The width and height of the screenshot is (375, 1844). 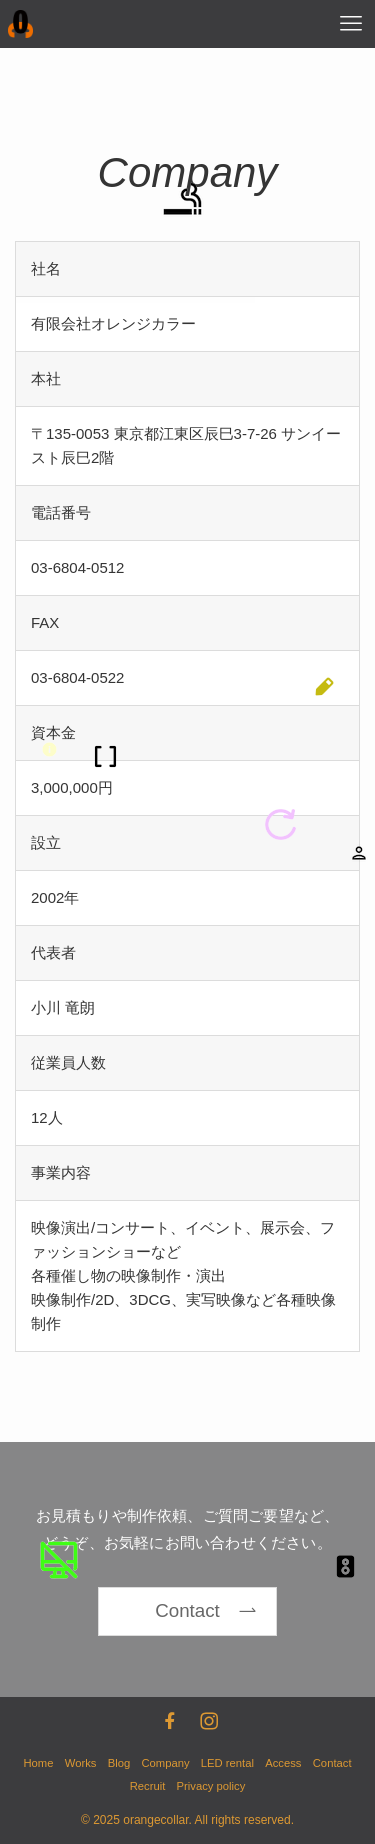 What do you see at coordinates (345, 1566) in the screenshot?
I see `adjust speaker or audio output settings` at bounding box center [345, 1566].